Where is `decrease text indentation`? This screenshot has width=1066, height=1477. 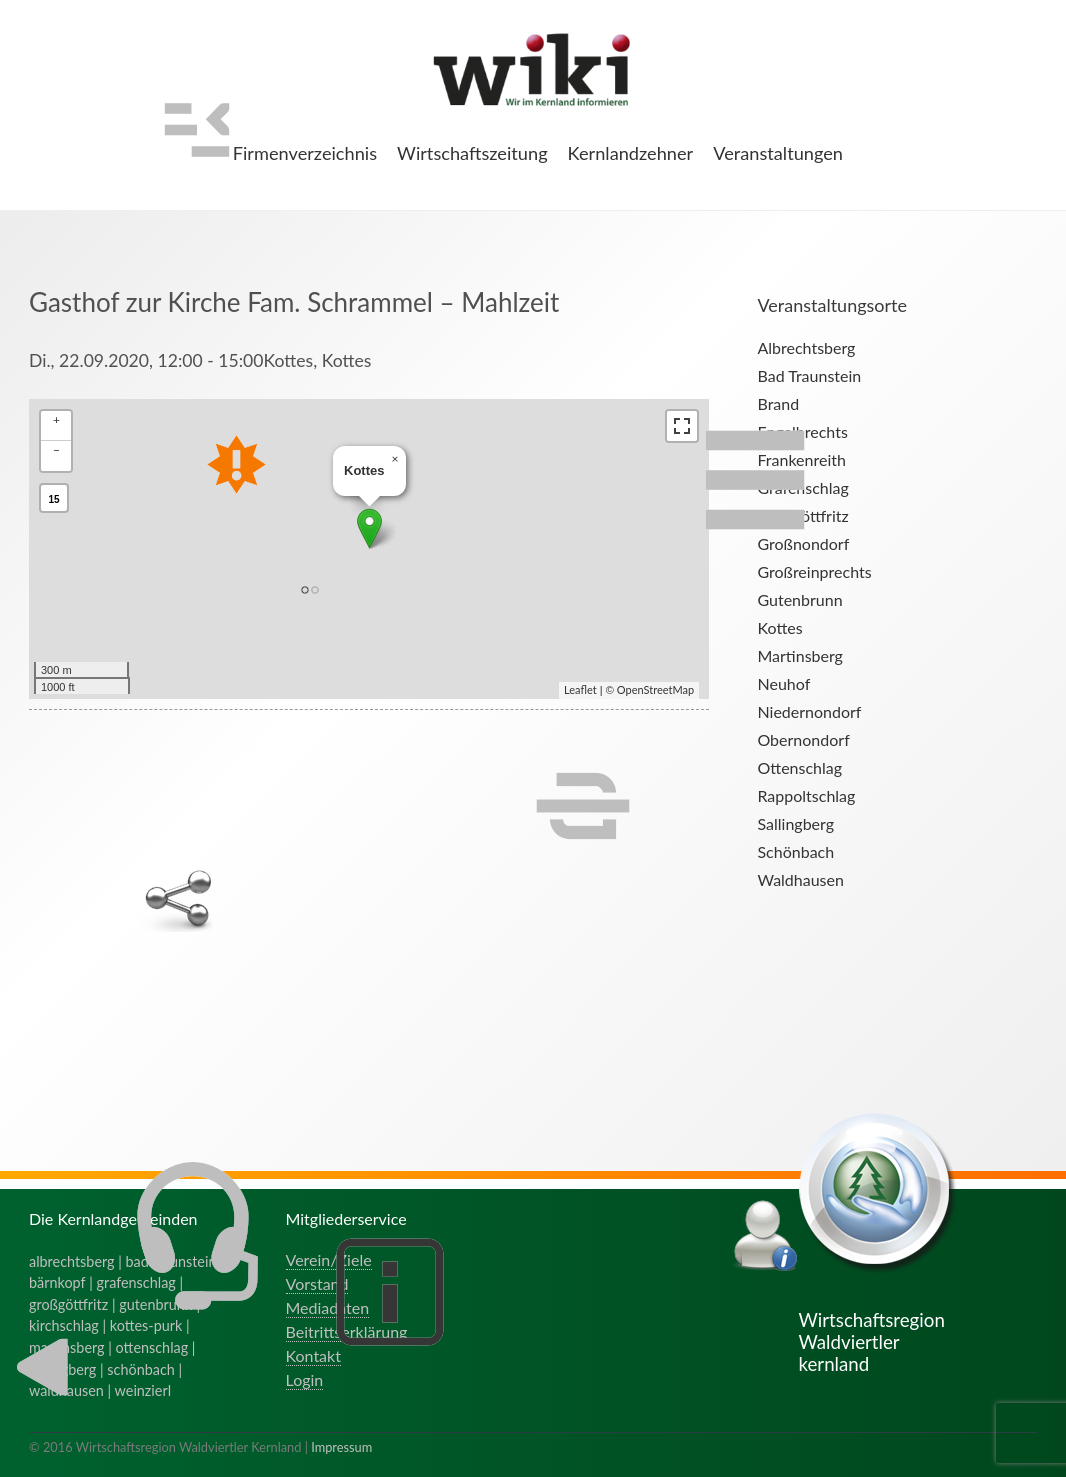
decrease text indentation is located at coordinates (197, 130).